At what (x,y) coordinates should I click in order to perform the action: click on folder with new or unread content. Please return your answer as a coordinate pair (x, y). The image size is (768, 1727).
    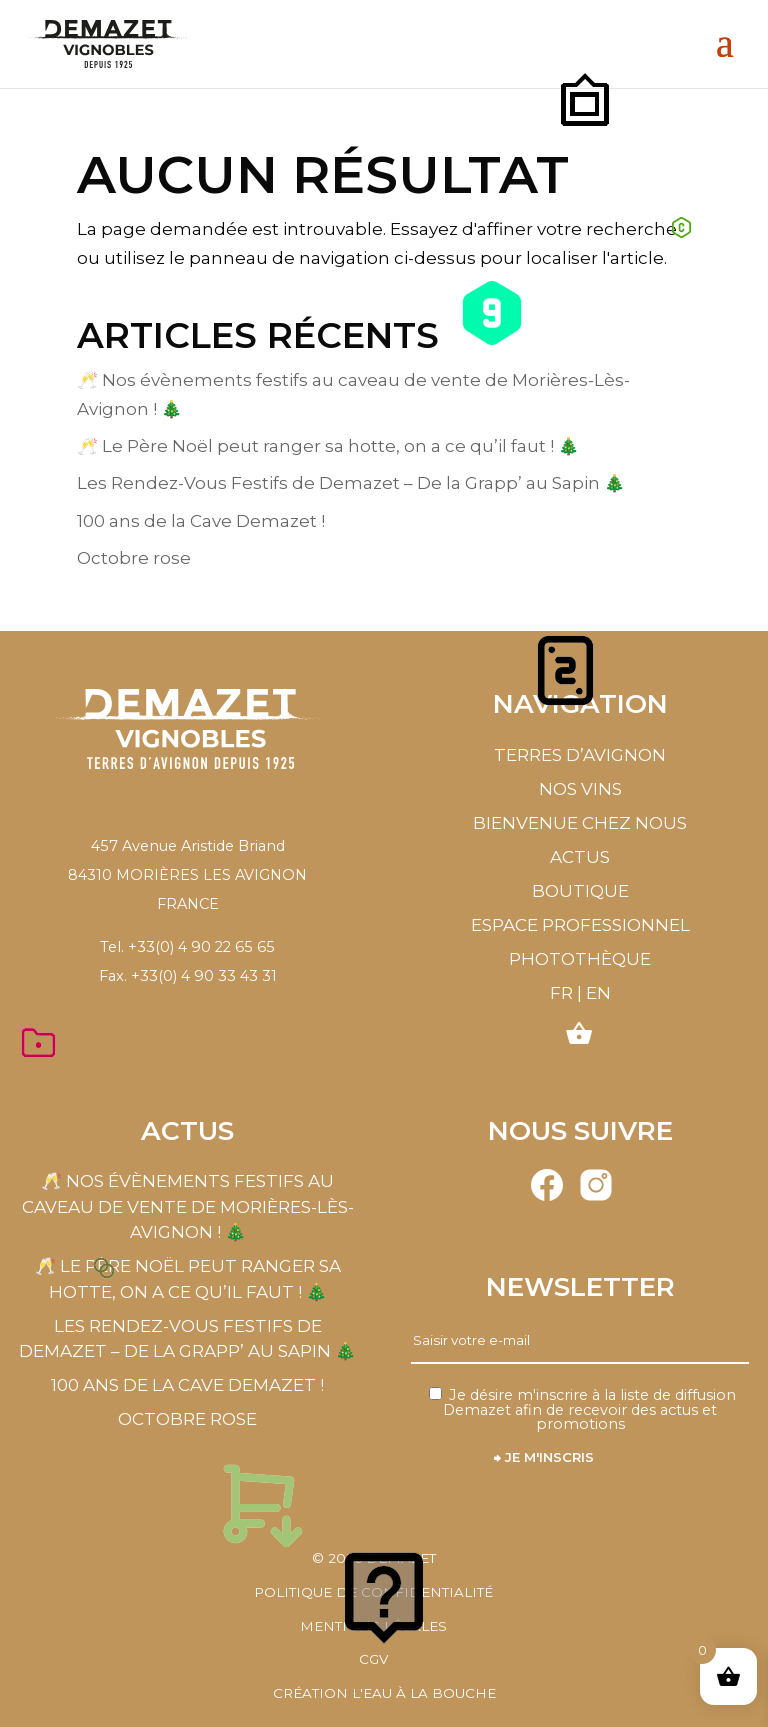
    Looking at the image, I should click on (38, 1043).